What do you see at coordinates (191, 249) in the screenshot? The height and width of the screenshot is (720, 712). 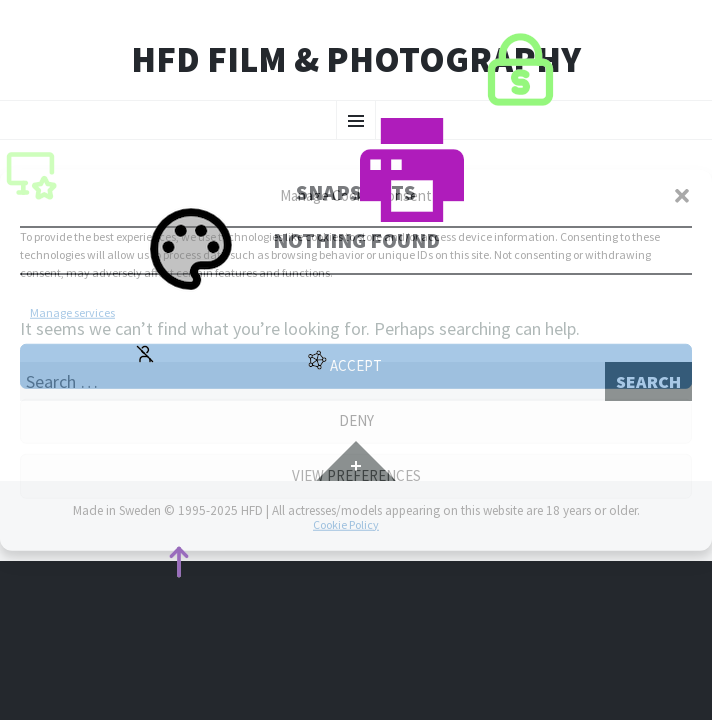 I see `open color picker or theme options` at bounding box center [191, 249].